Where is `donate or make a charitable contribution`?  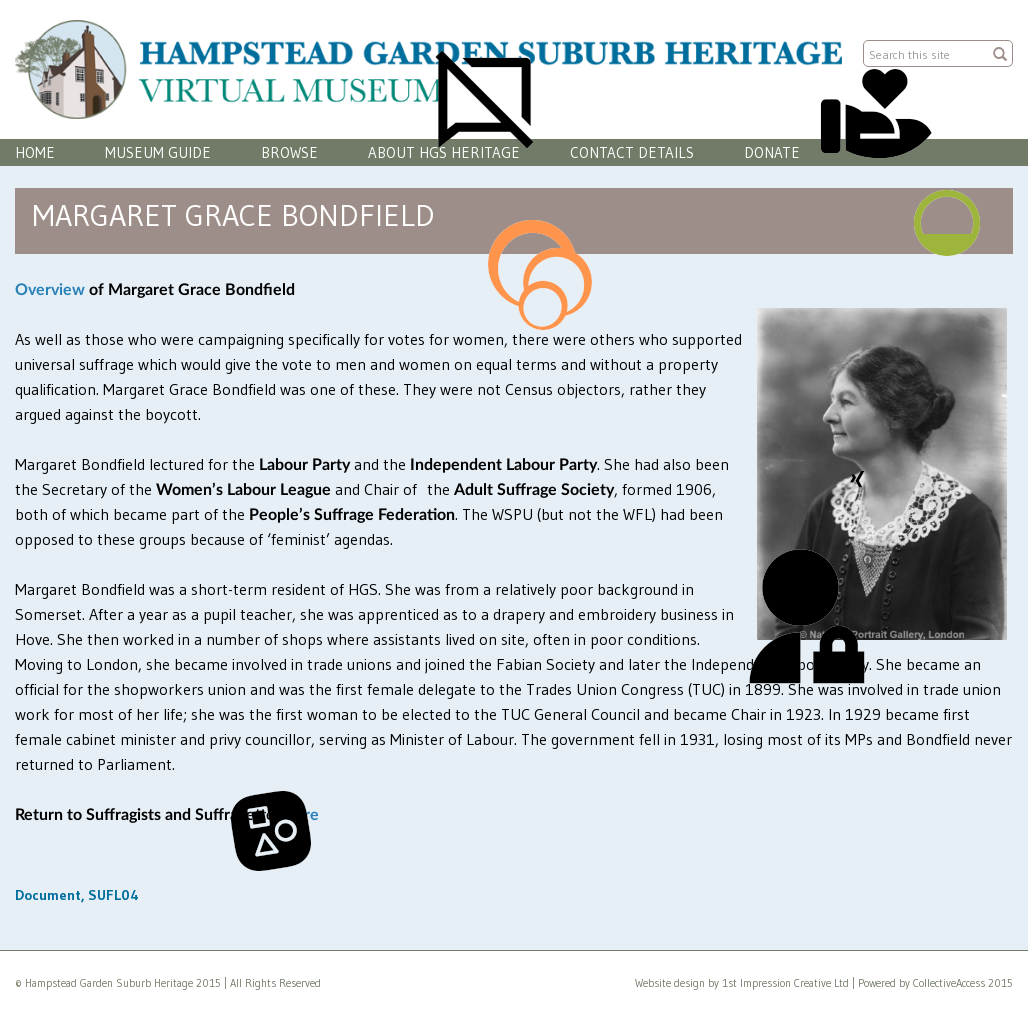
donate or make a charitable contribution is located at coordinates (875, 114).